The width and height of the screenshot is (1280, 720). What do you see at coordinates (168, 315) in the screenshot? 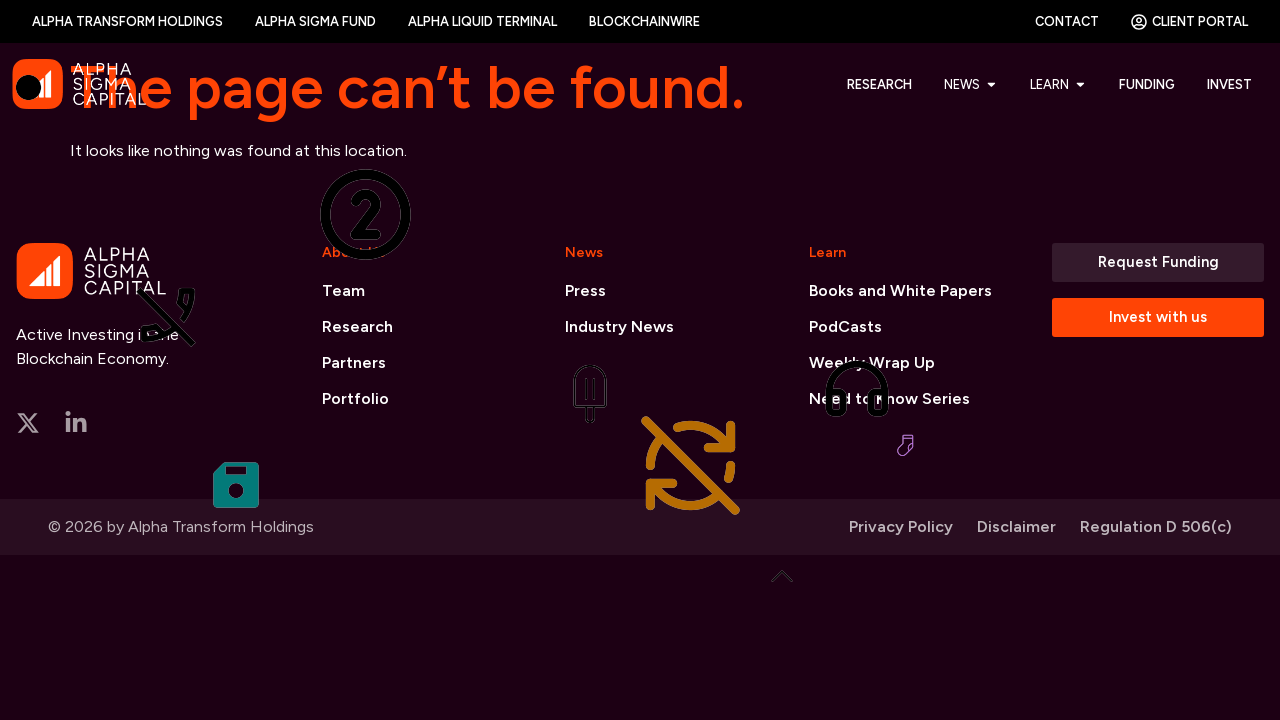
I see `phone calls are disabled or unavailable` at bounding box center [168, 315].